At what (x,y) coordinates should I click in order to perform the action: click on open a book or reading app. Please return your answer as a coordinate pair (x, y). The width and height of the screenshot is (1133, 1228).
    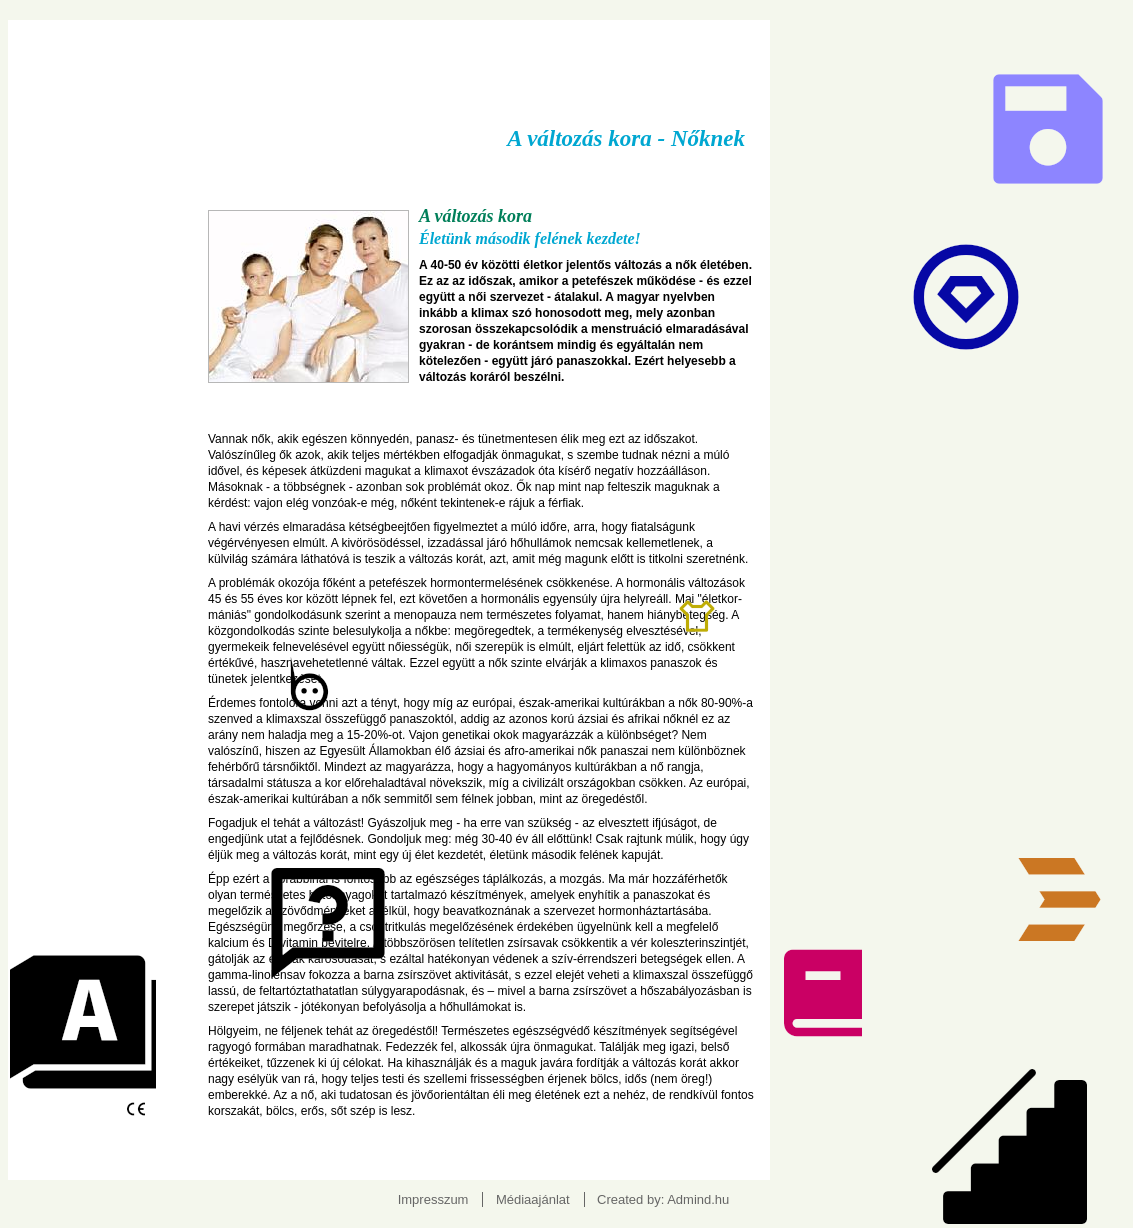
    Looking at the image, I should click on (823, 993).